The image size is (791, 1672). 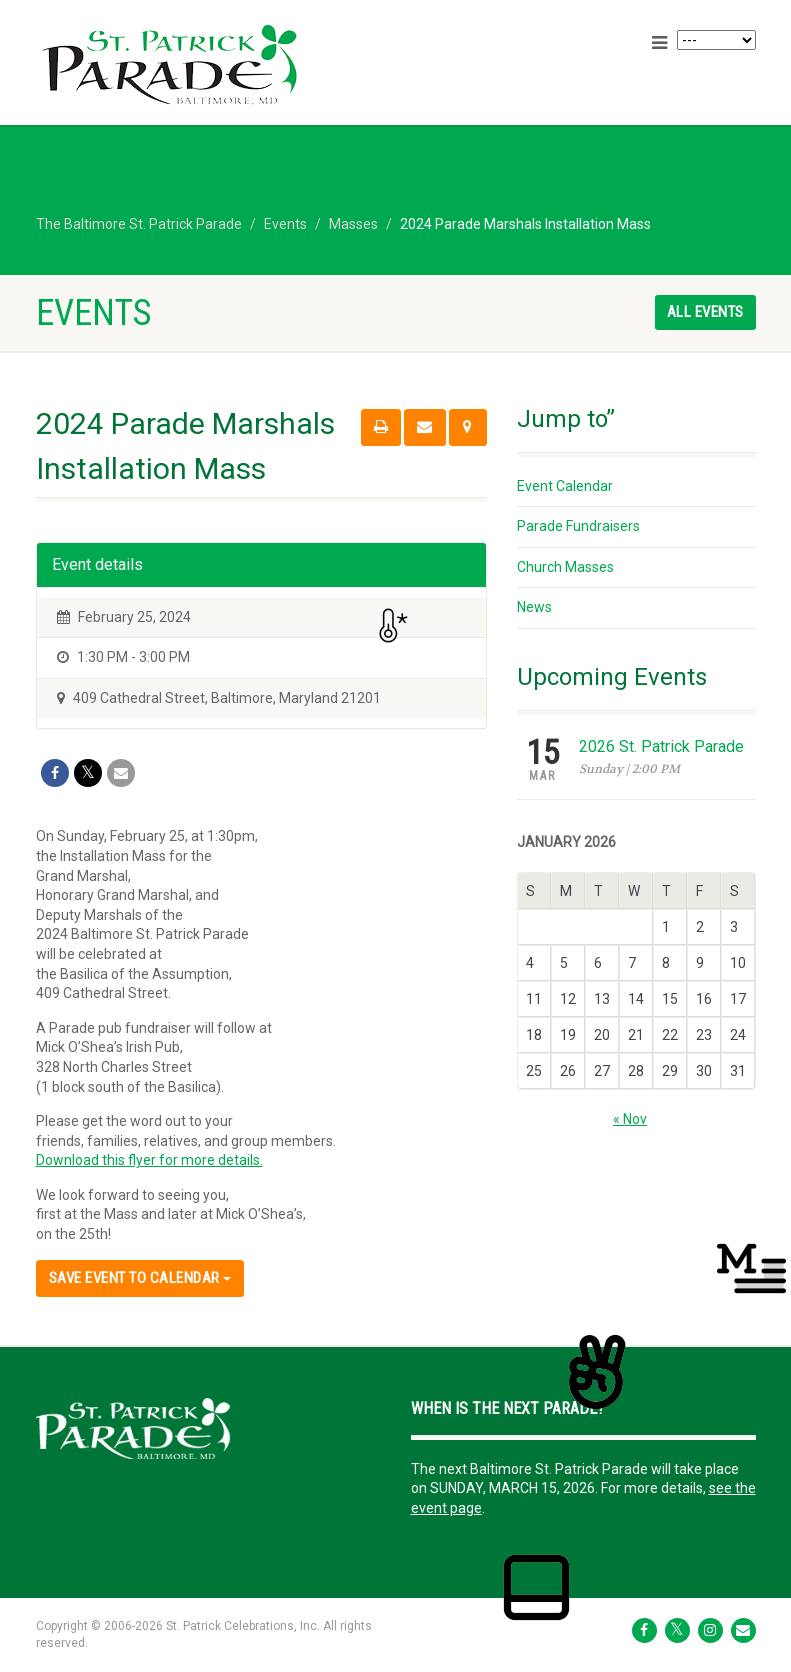 I want to click on toggle bottom navigation bar visibility, so click(x=536, y=1587).